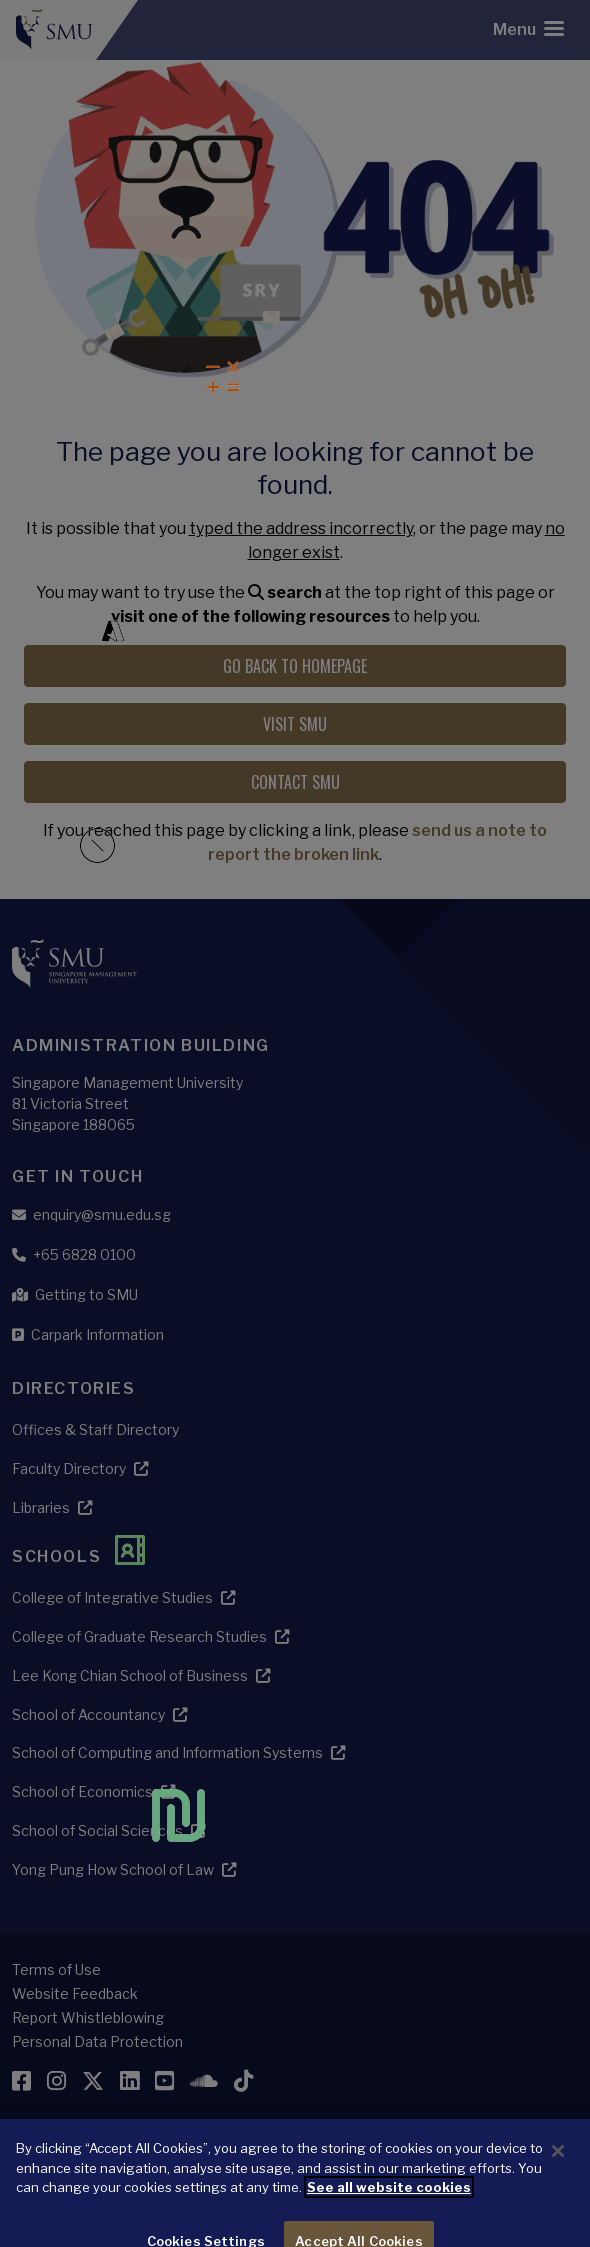  Describe the element at coordinates (178, 1815) in the screenshot. I see `indicates Israeli shekel currency` at that location.